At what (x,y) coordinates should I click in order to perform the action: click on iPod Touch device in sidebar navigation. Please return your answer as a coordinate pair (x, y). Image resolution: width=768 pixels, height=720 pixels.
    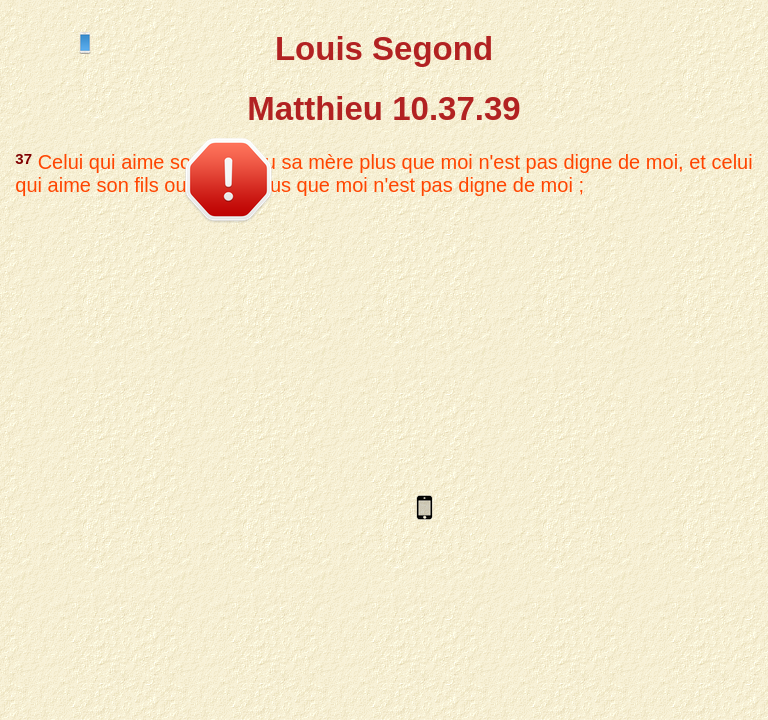
    Looking at the image, I should click on (424, 507).